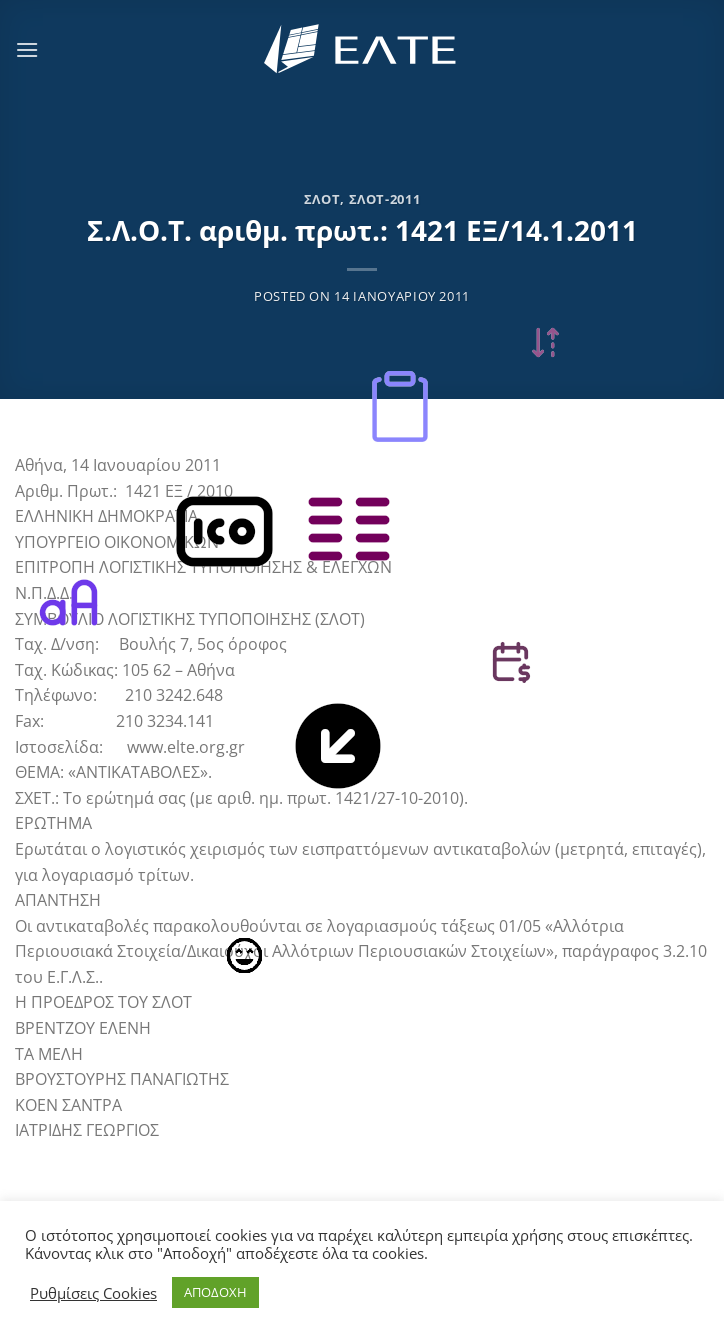  Describe the element at coordinates (68, 602) in the screenshot. I see `toggle between uppercase and lowercase text` at that location.